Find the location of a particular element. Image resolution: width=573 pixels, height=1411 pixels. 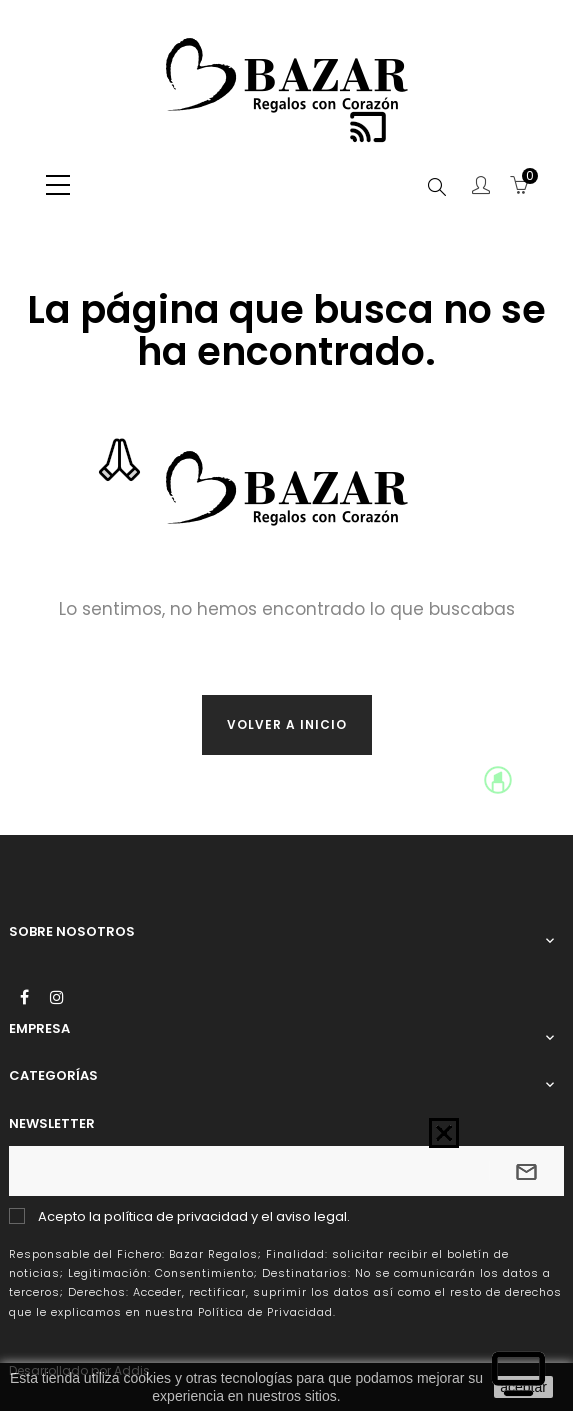

access prayer or meditation features is located at coordinates (119, 460).